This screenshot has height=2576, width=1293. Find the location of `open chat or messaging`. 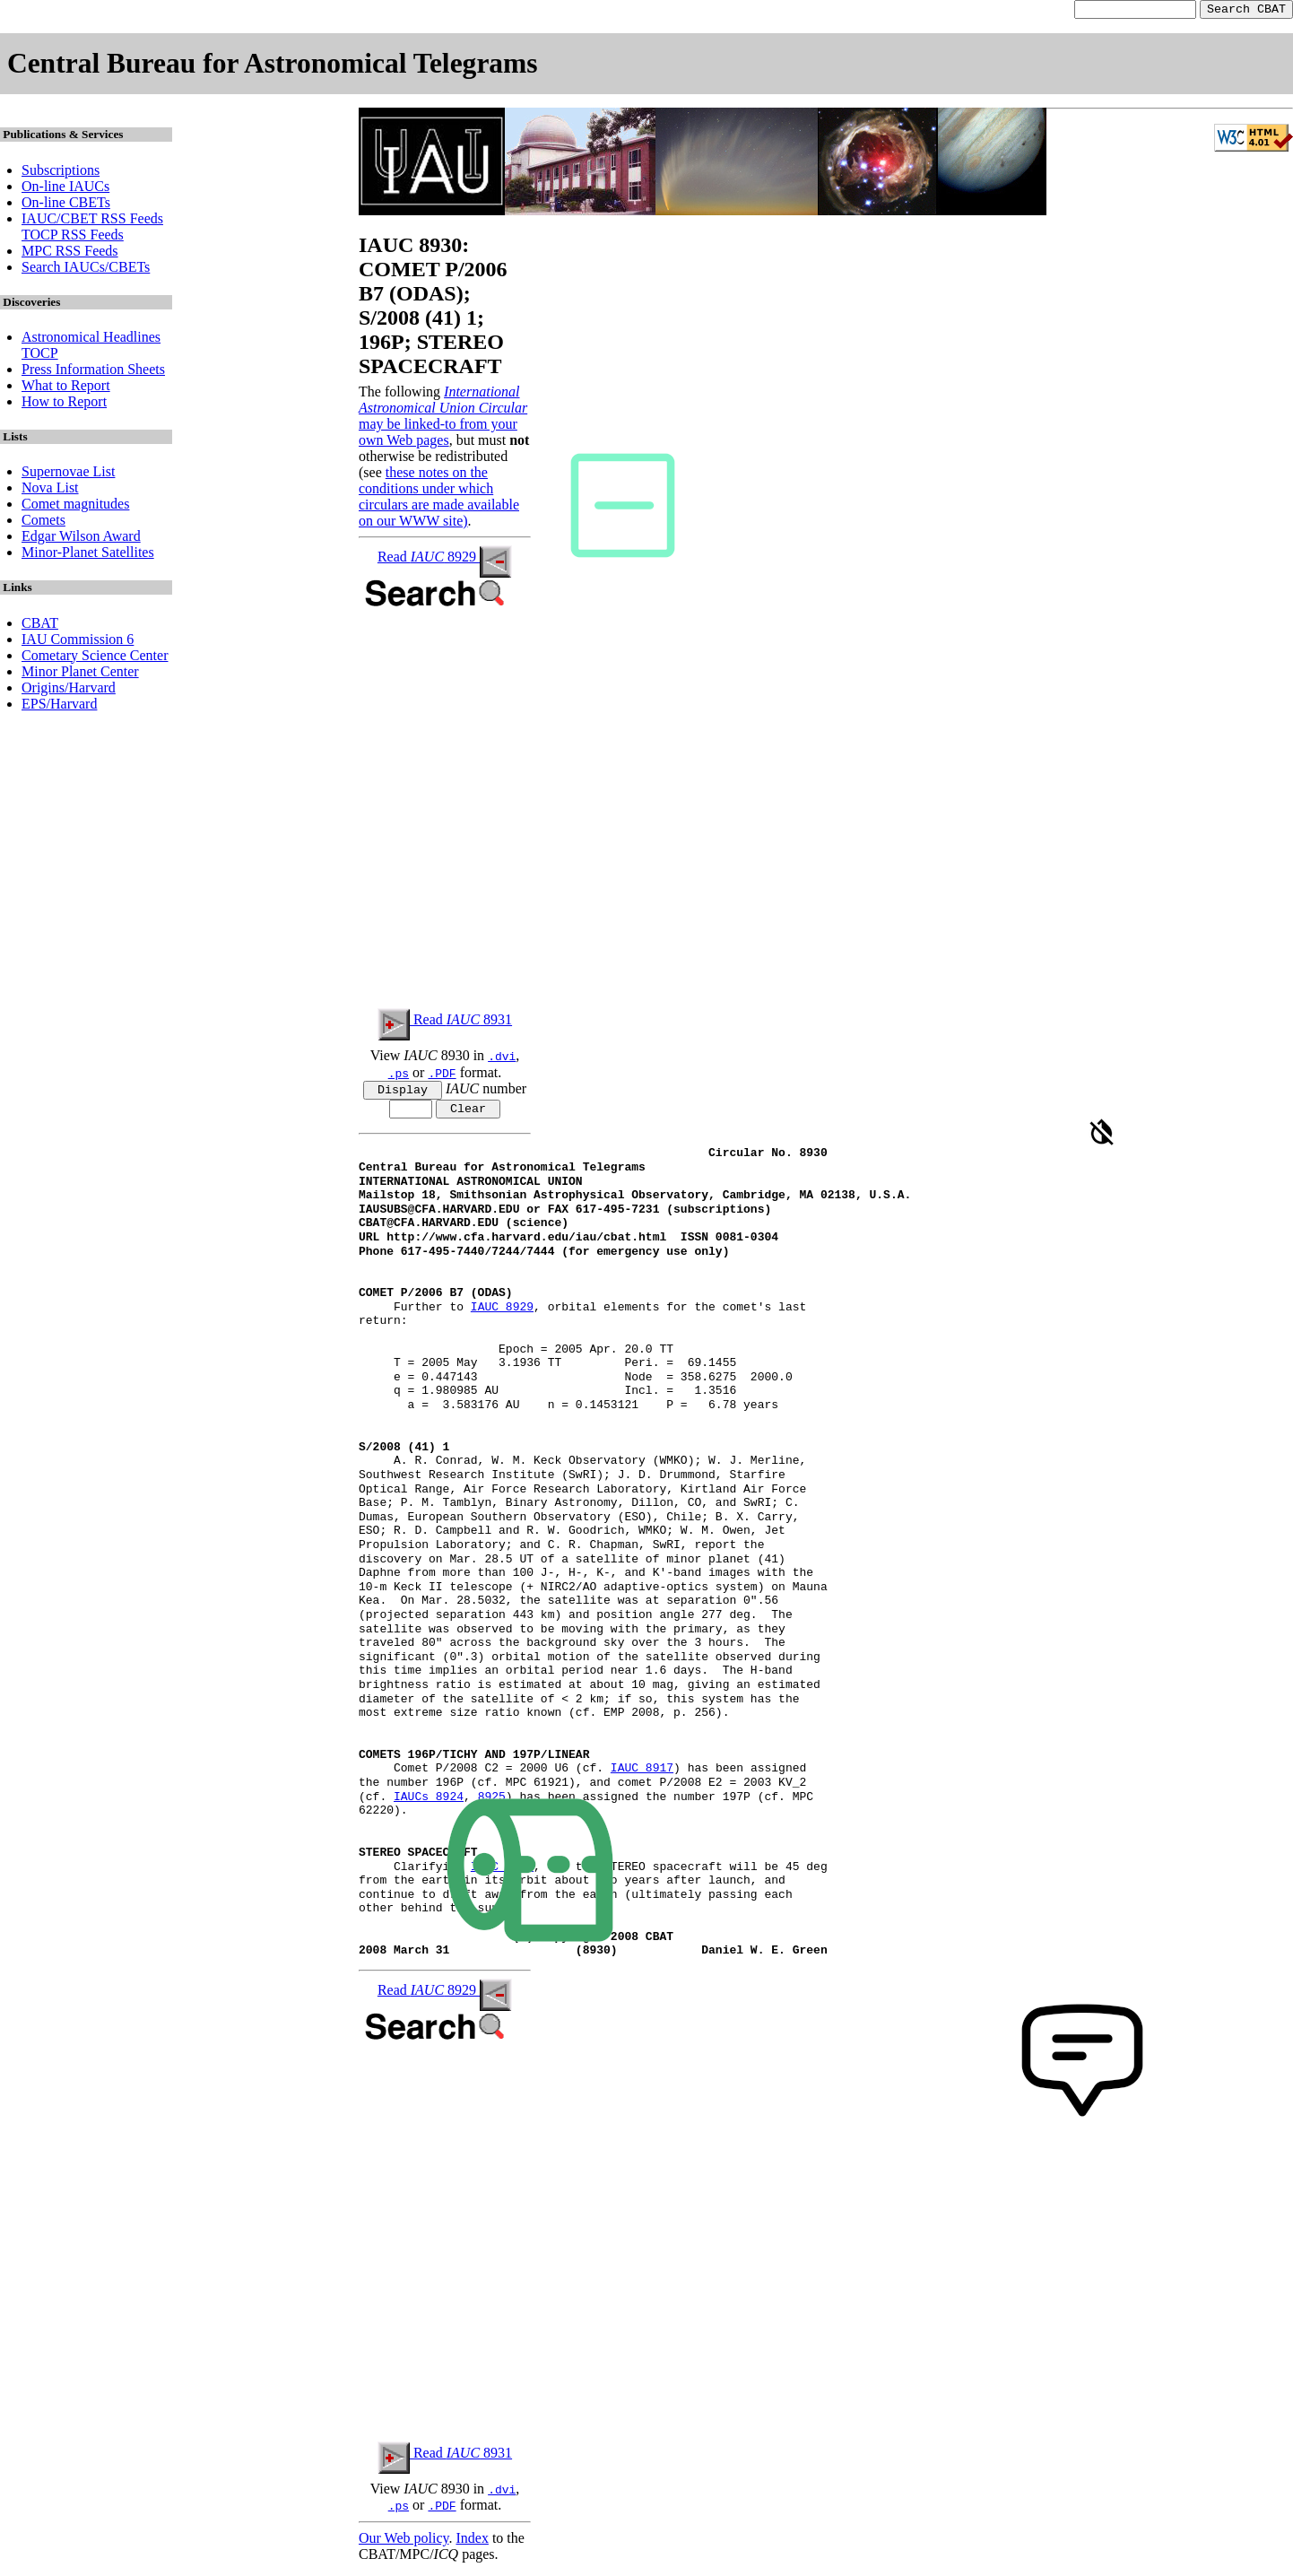

open chat or messaging is located at coordinates (1082, 2060).